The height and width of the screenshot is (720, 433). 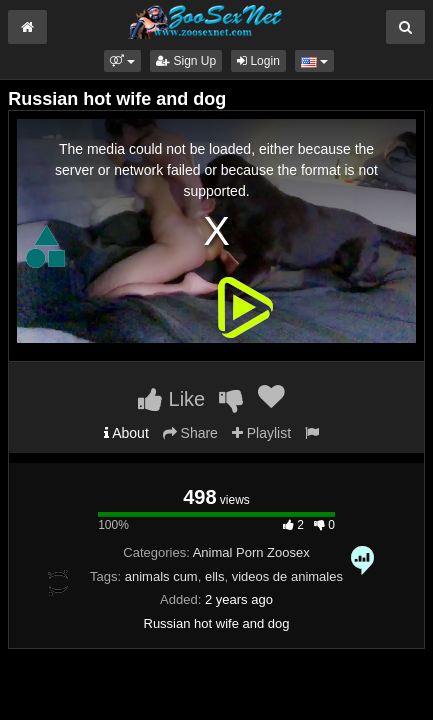 I want to click on access shape tools or drawing options, so click(x=46, y=247).